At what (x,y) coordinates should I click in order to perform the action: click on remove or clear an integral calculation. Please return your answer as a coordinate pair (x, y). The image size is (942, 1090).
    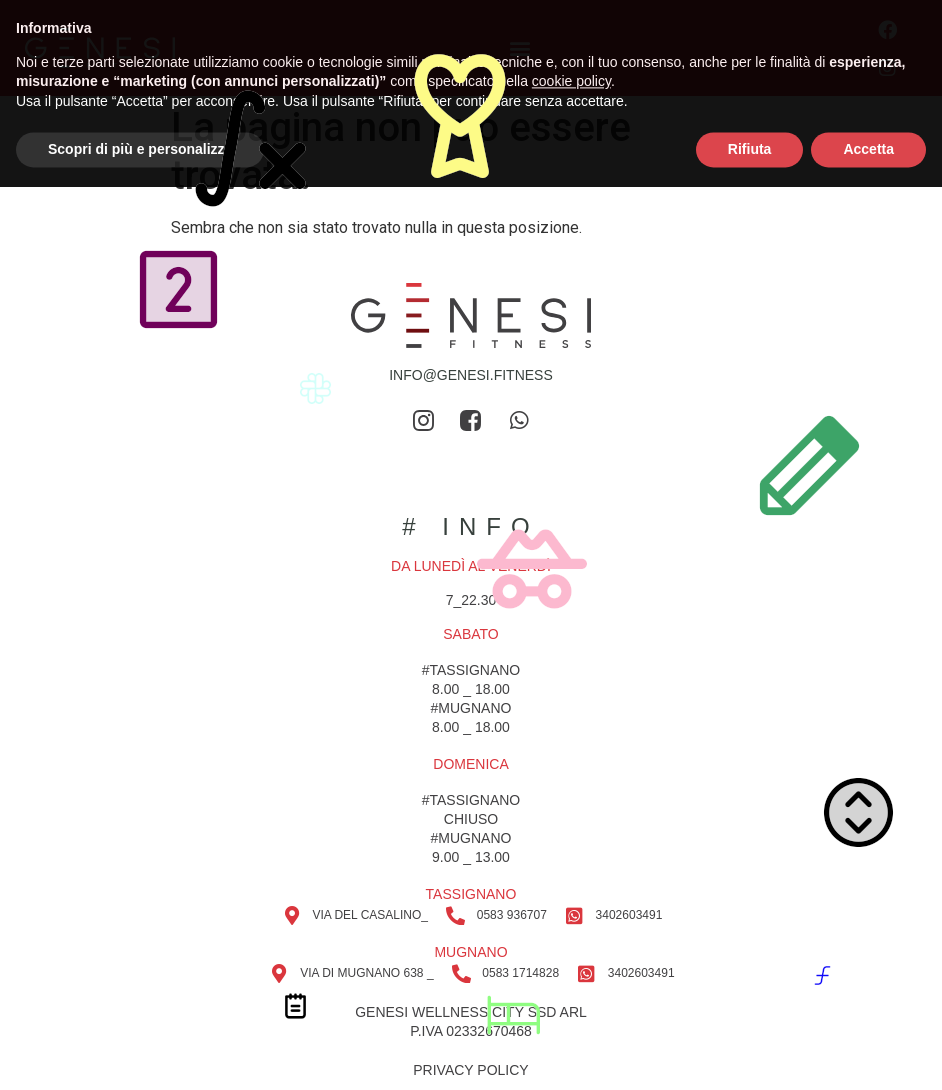
    Looking at the image, I should click on (253, 148).